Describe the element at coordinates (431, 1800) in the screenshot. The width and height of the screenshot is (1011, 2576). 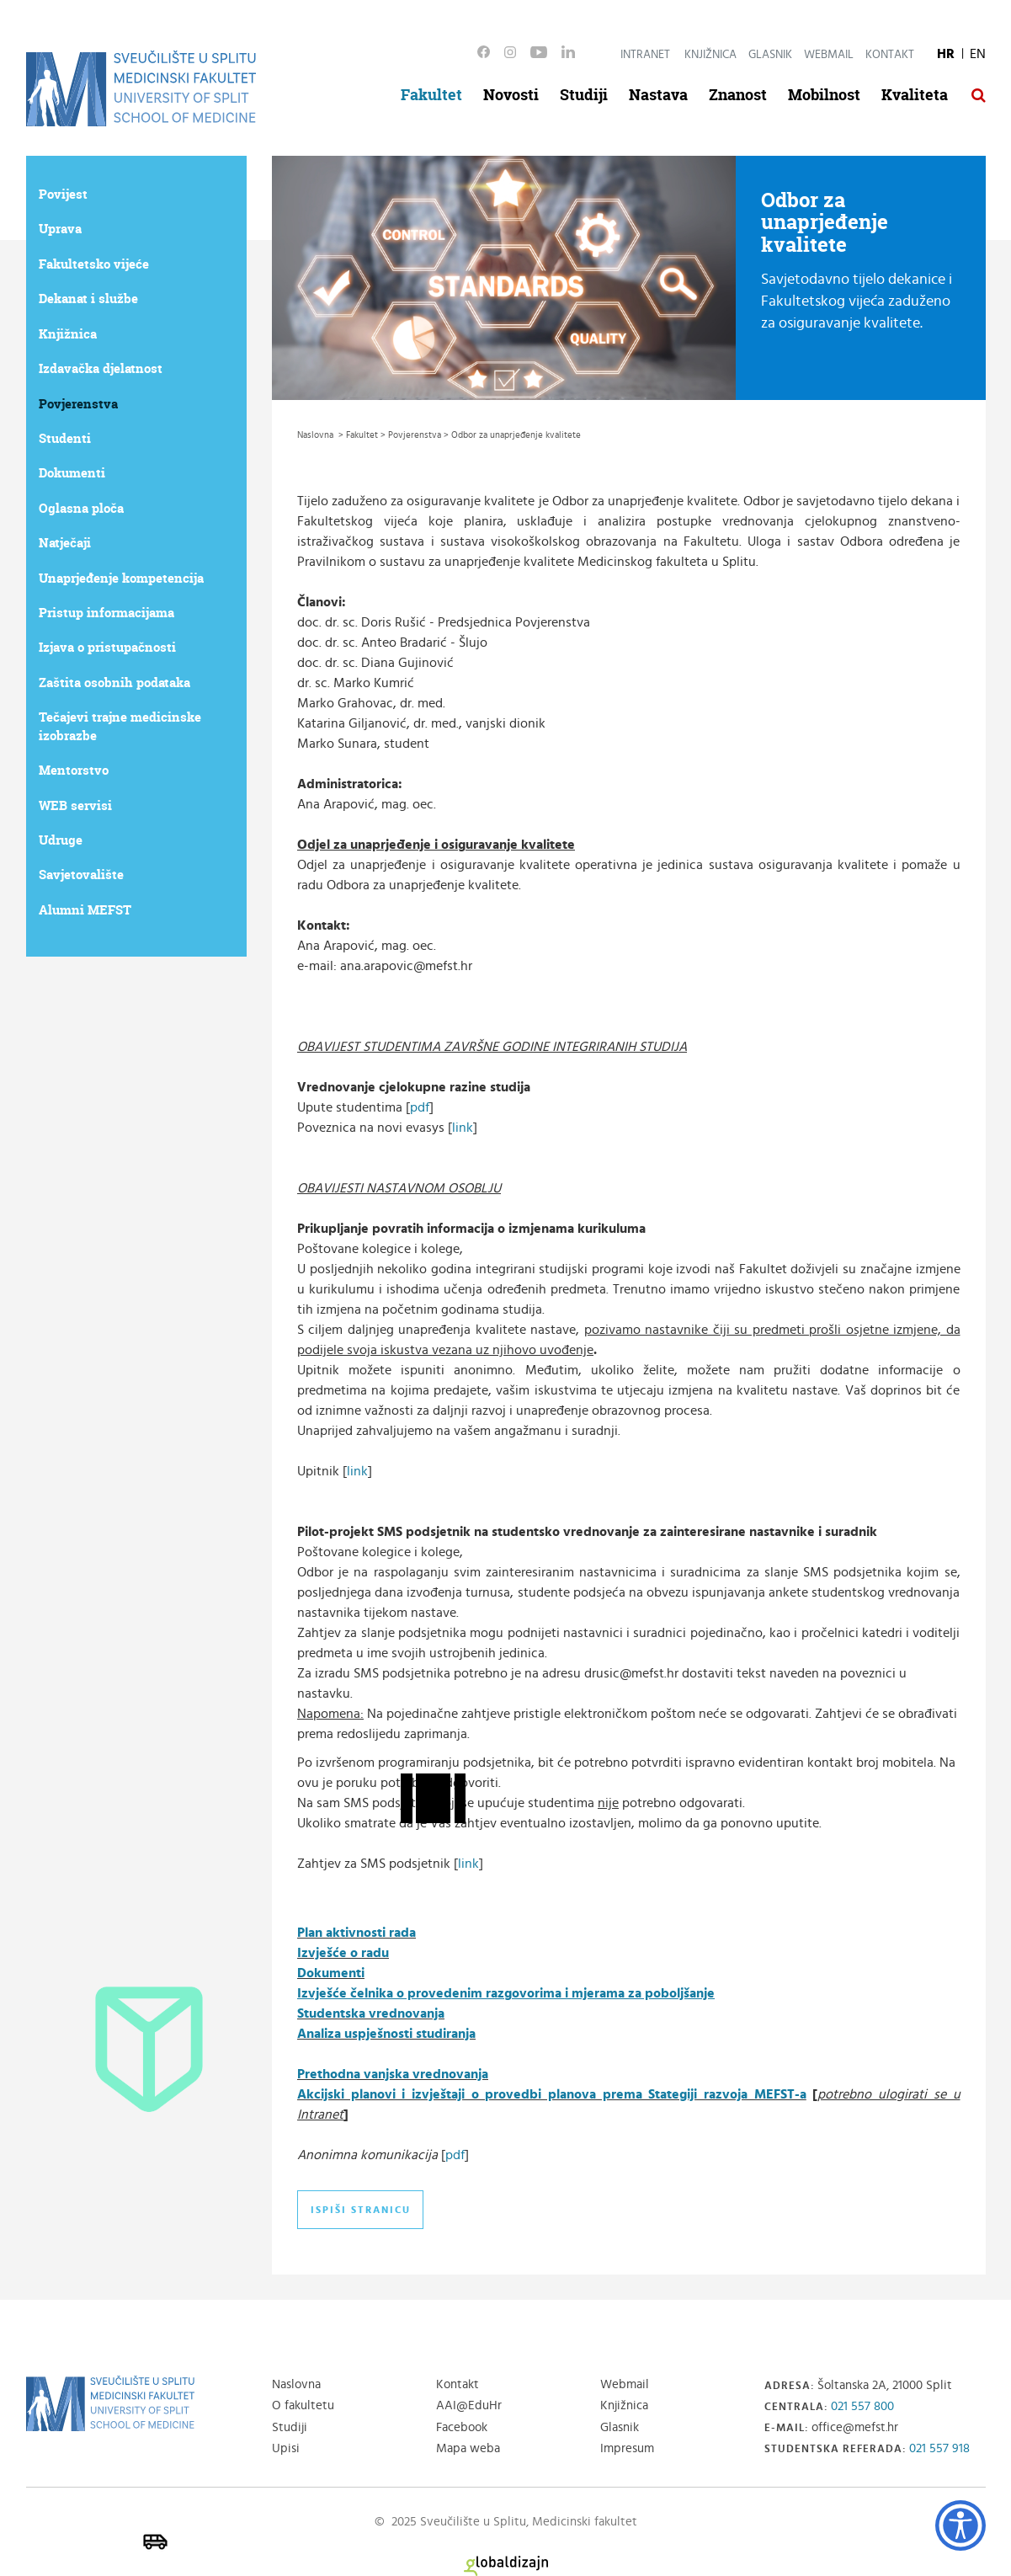
I see `switch to column or array view layout` at that location.